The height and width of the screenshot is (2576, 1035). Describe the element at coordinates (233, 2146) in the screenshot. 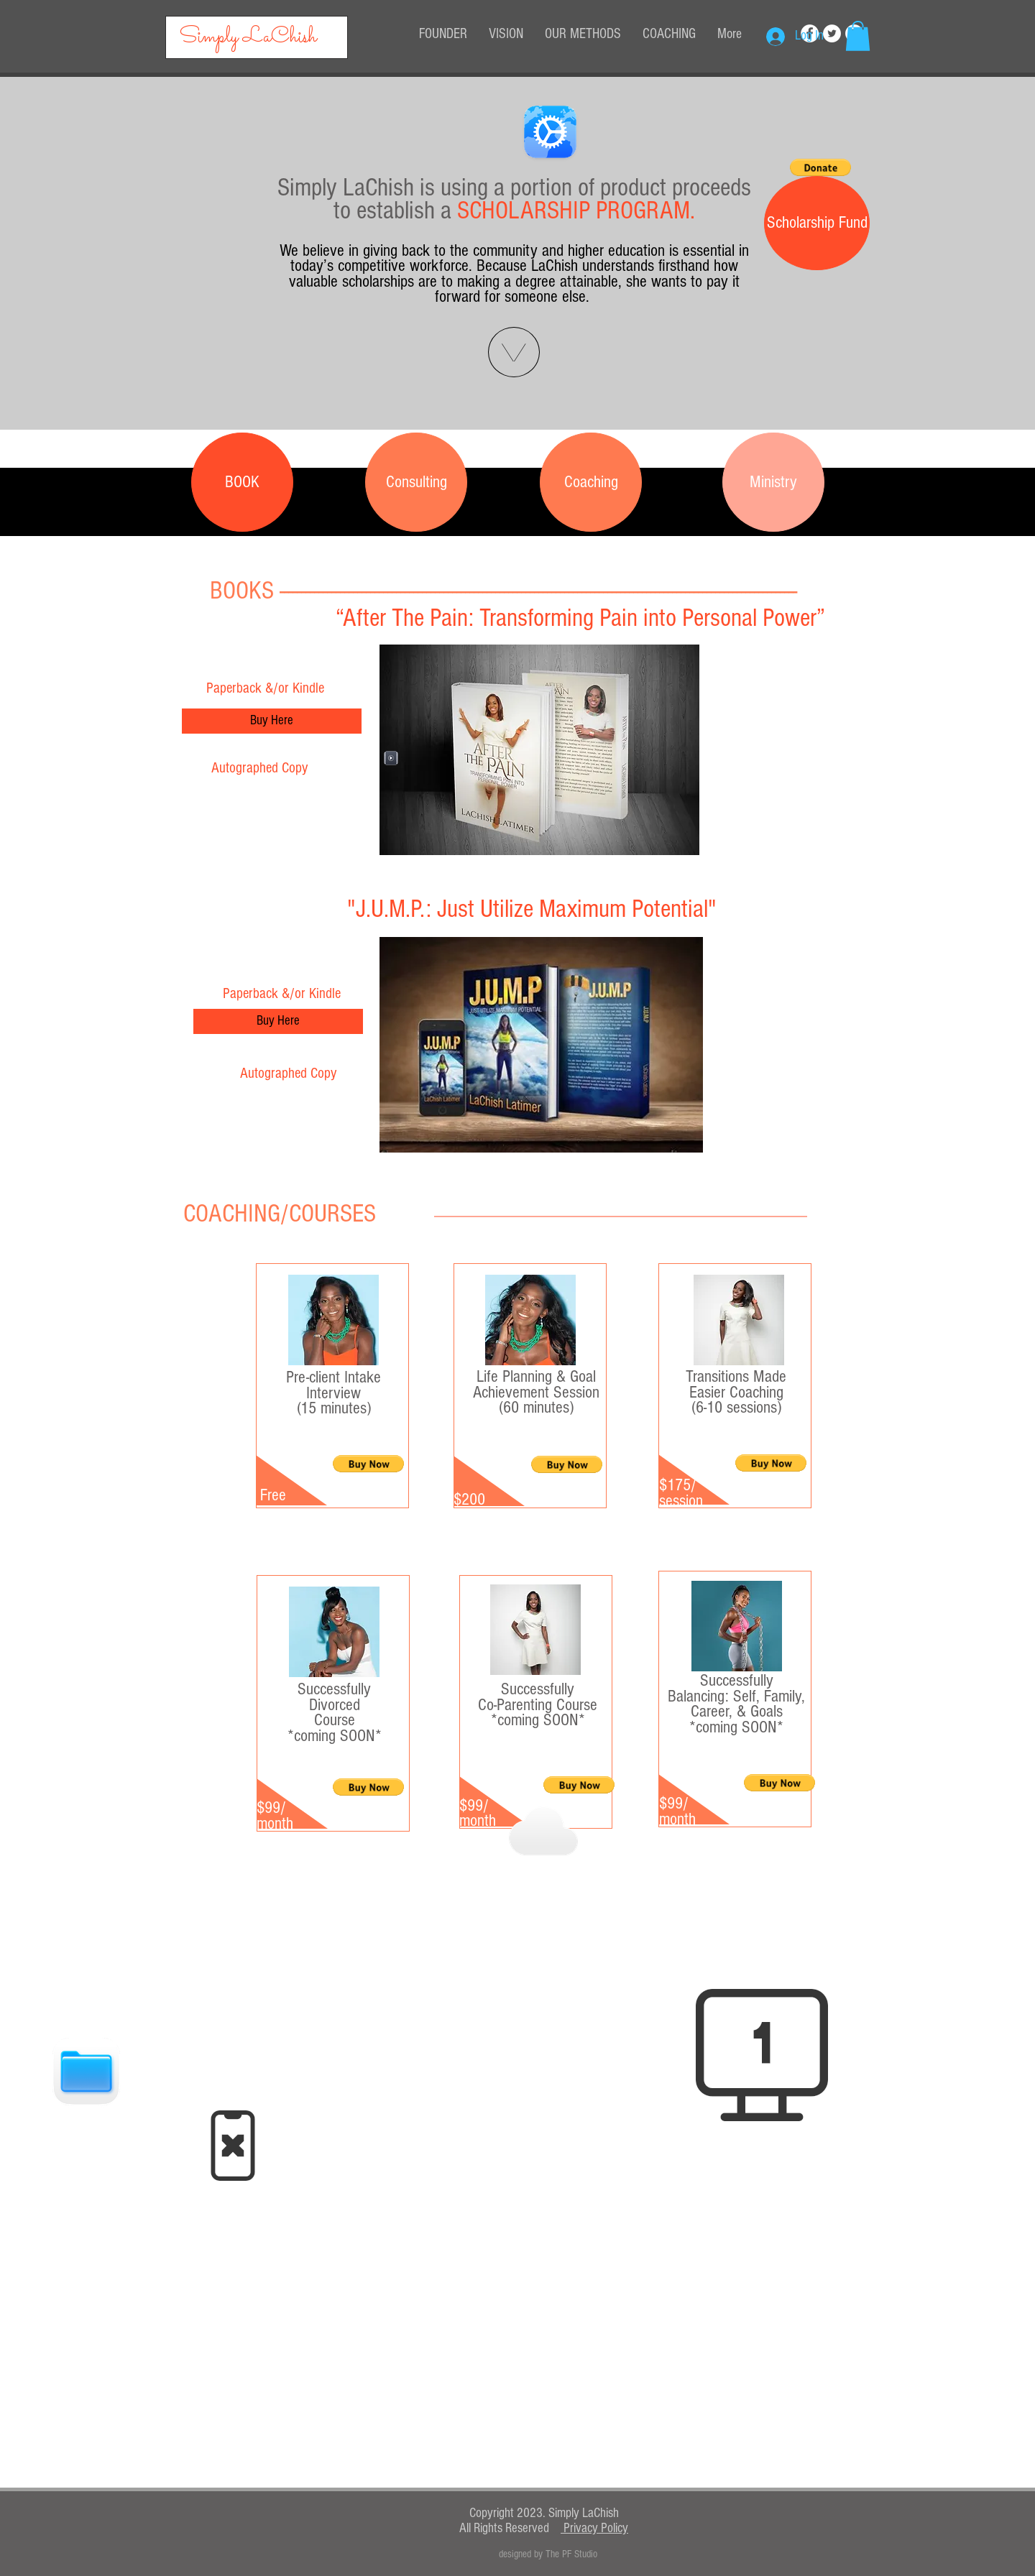

I see `disconnect or unlink a paired device` at that location.